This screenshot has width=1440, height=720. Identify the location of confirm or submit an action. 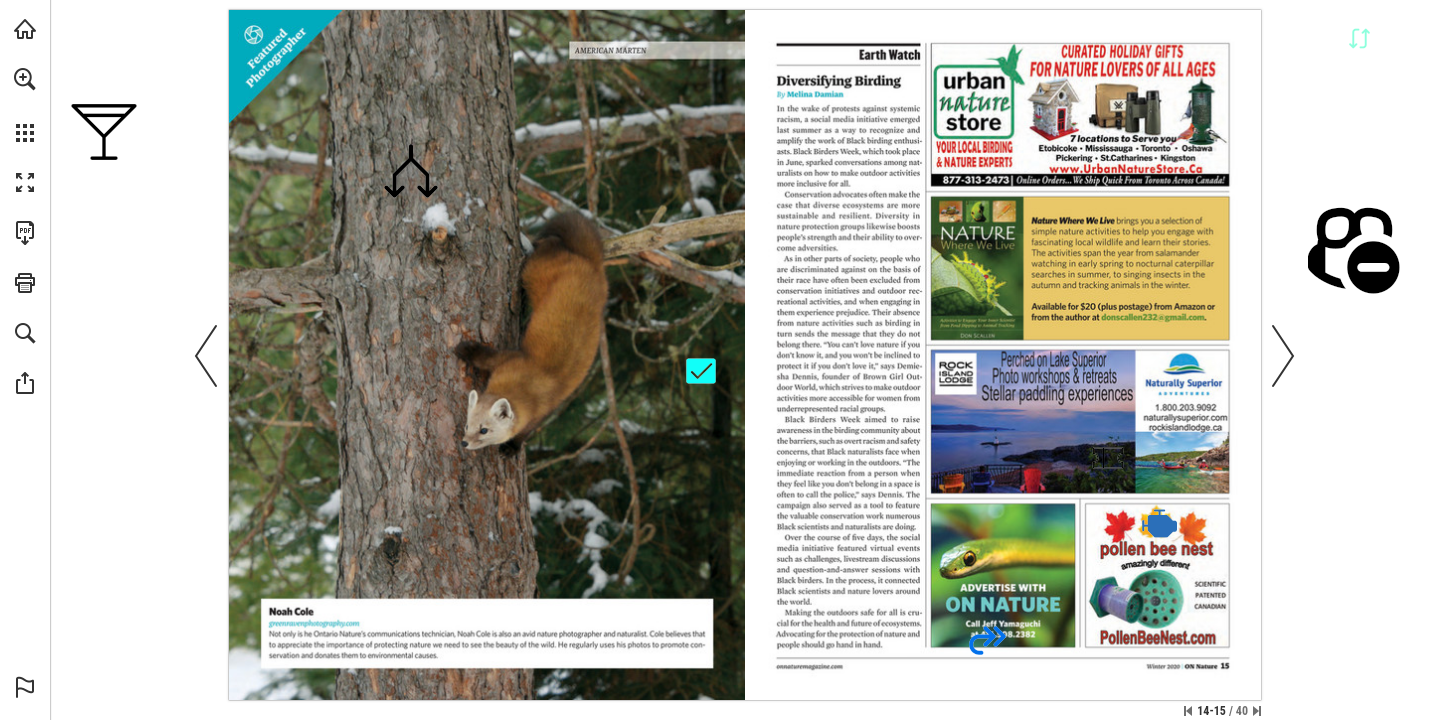
(701, 371).